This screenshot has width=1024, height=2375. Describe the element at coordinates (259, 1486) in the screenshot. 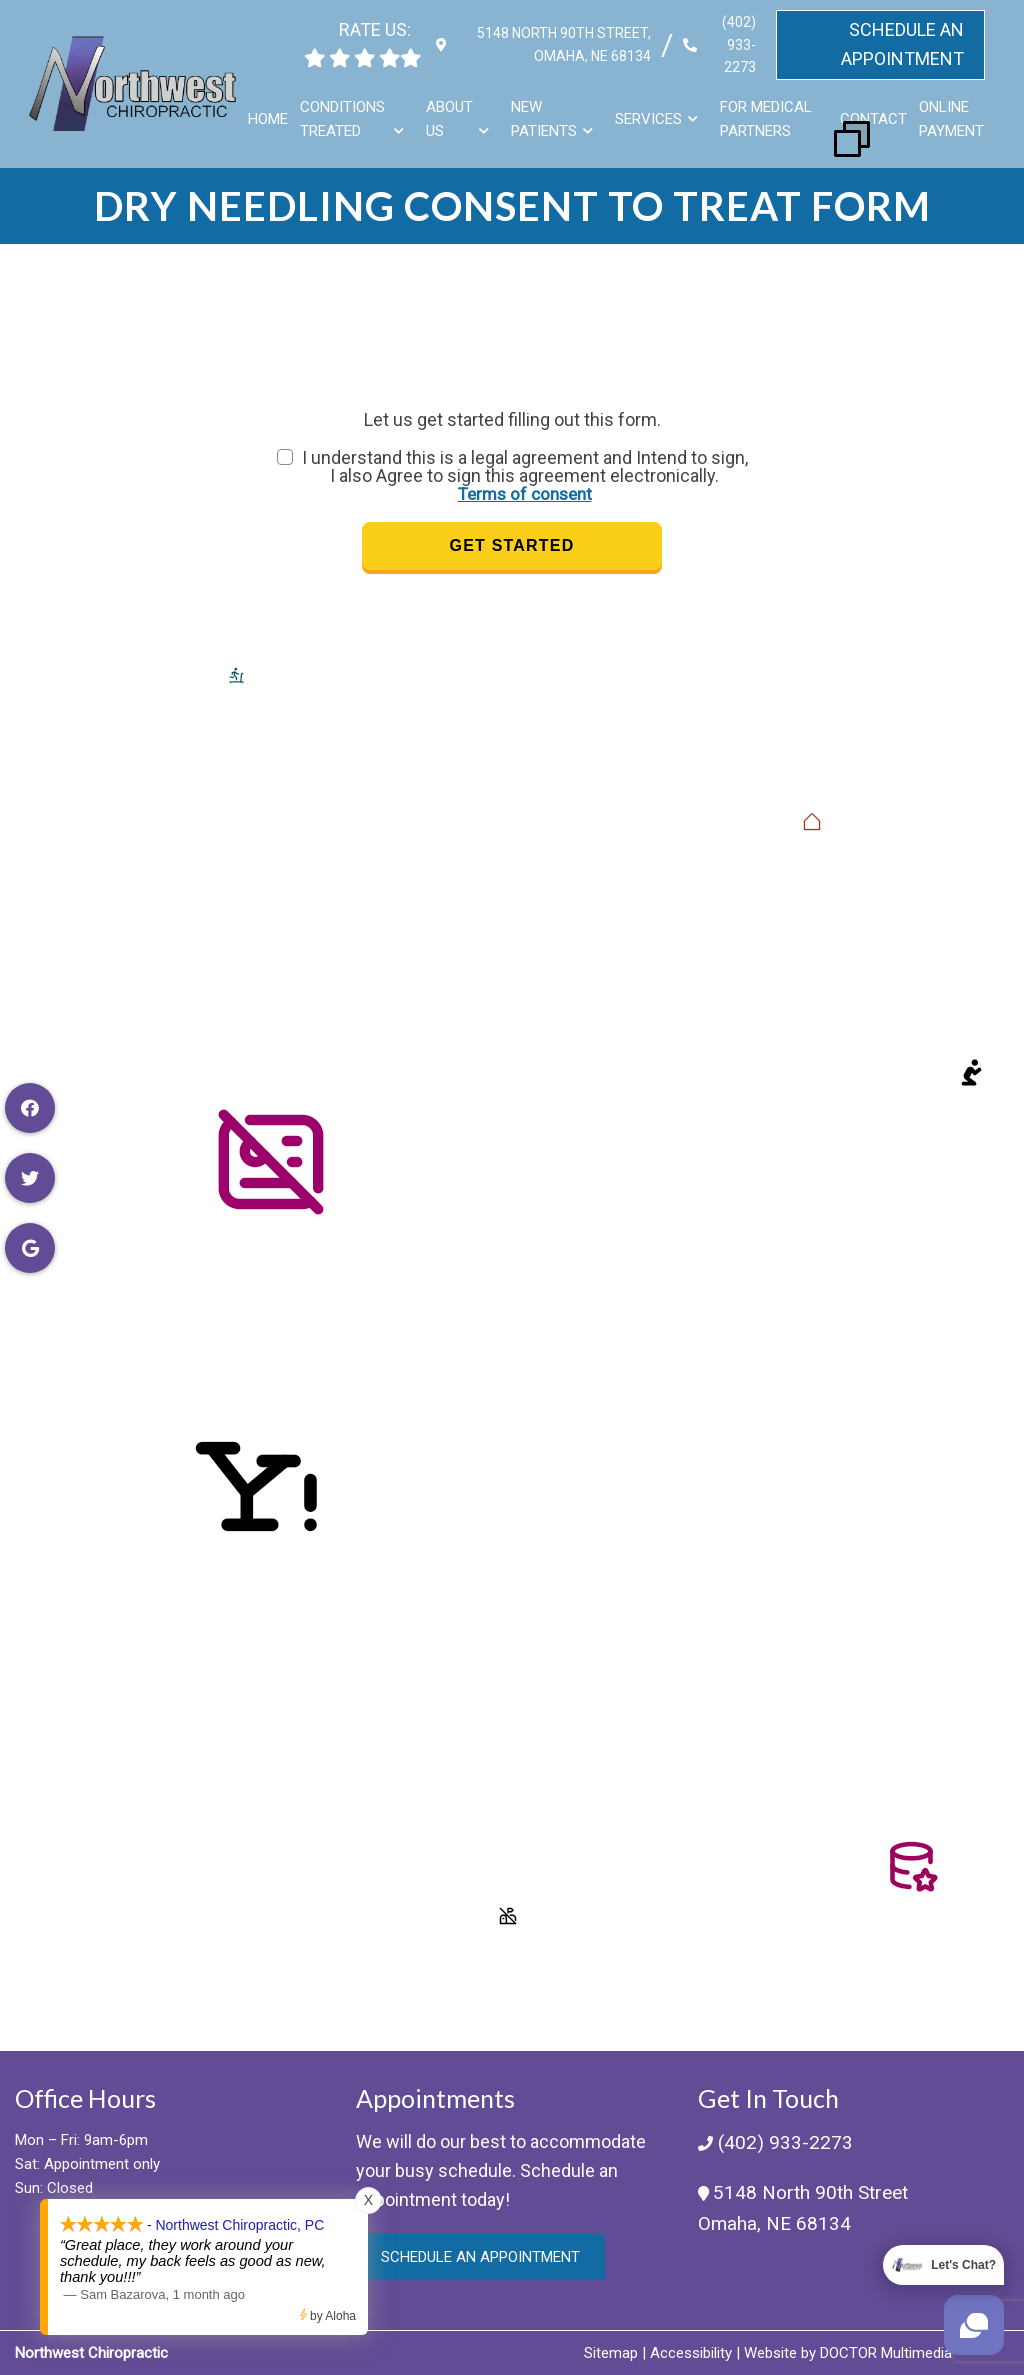

I see `link to Yahoo account` at that location.